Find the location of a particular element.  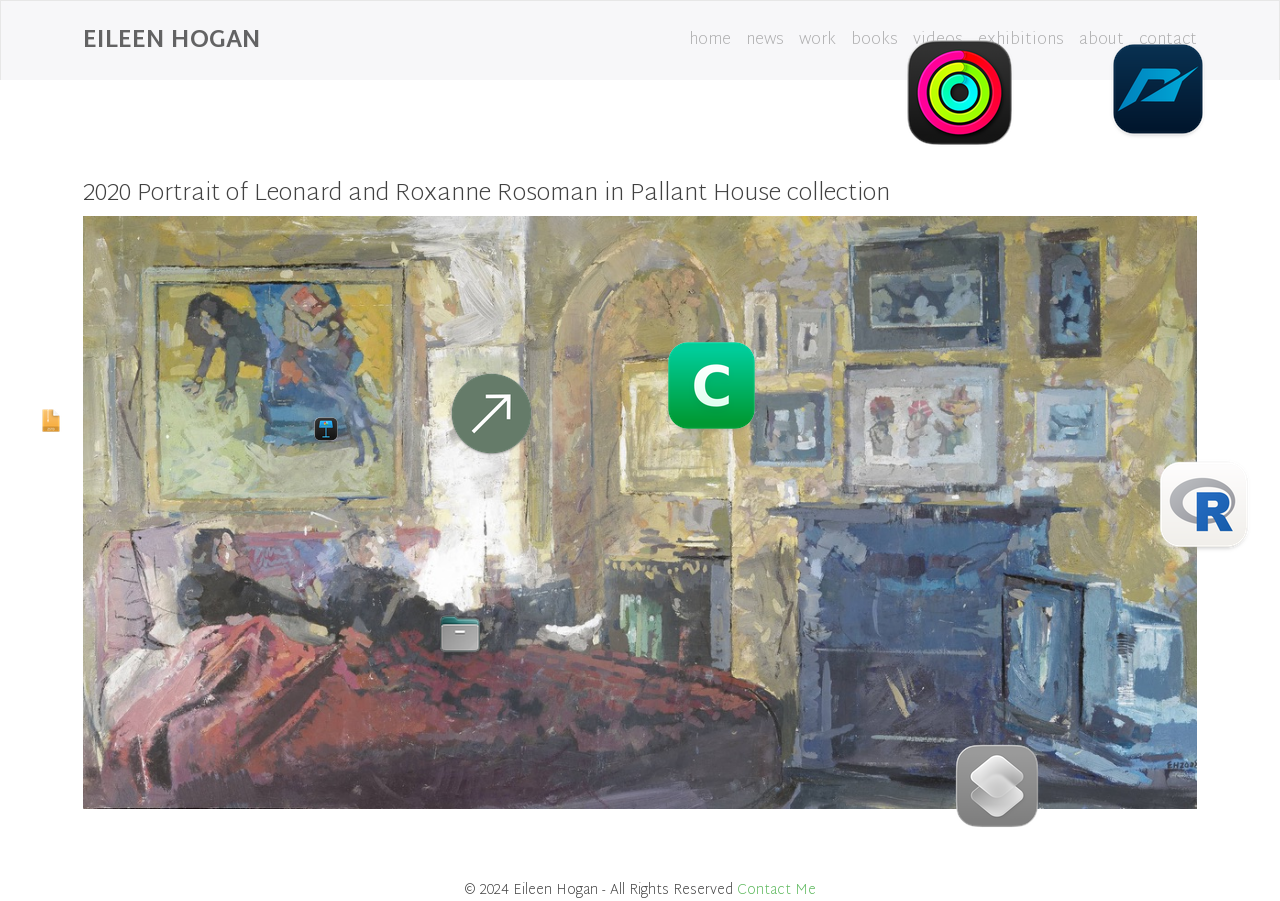

open the Fitness app is located at coordinates (959, 92).